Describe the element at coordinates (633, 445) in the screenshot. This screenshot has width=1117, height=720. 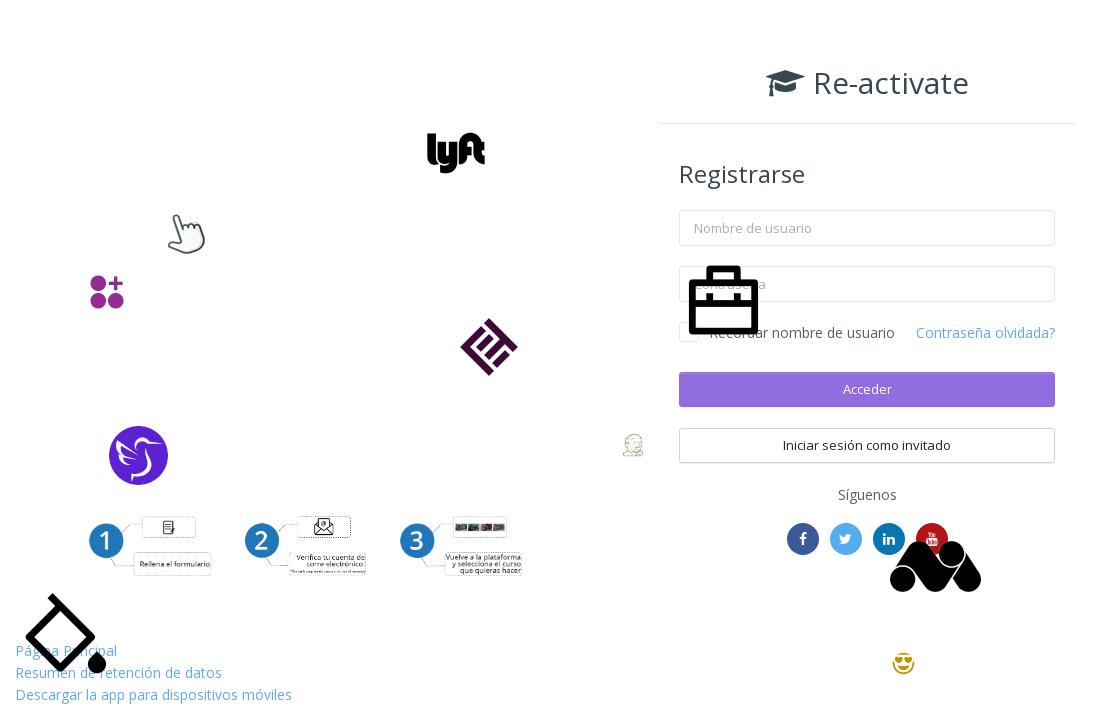
I see `Jenkins CI/CD automation server logo` at that location.